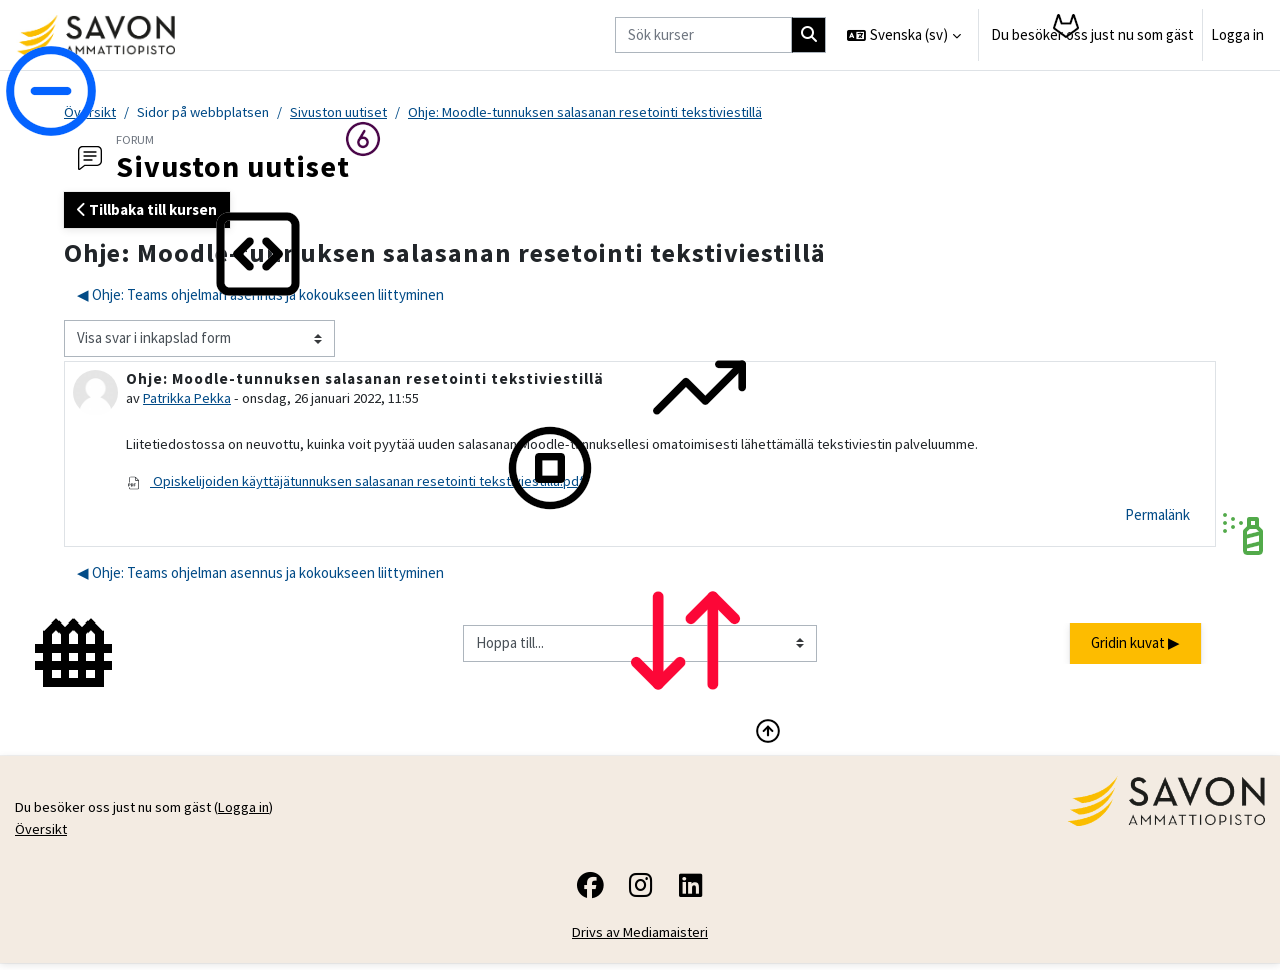 The image size is (1280, 970). What do you see at coordinates (363, 139) in the screenshot?
I see `indicates step six in a multi-step process` at bounding box center [363, 139].